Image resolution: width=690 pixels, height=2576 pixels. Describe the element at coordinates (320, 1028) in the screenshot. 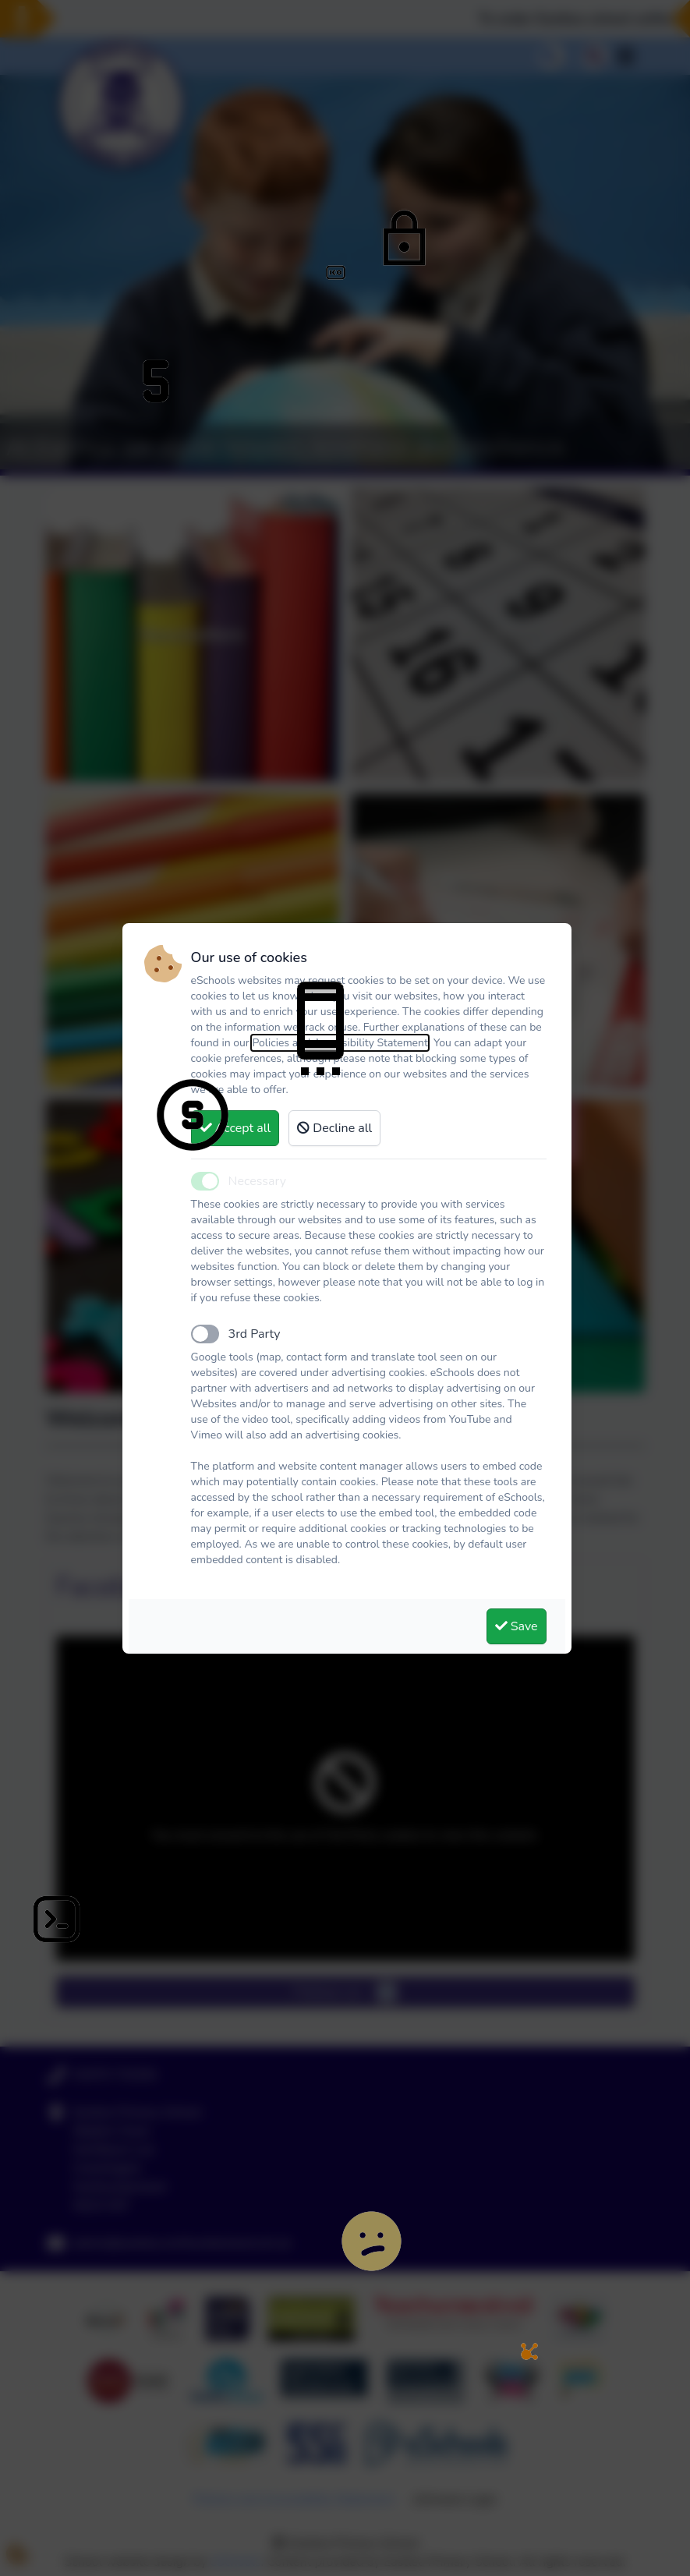

I see `access mobile device settings` at that location.